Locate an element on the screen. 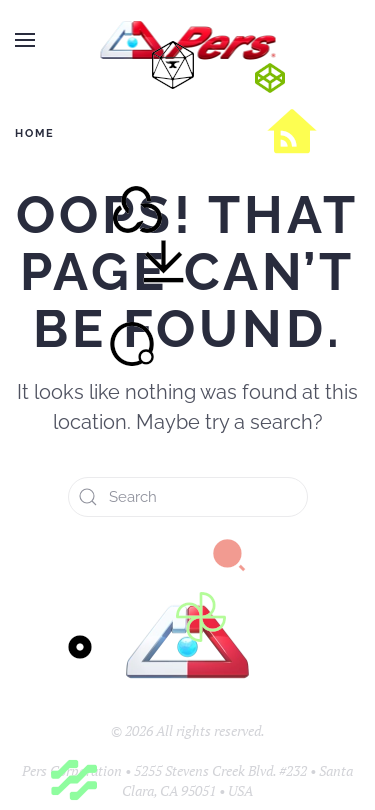  open google photos app is located at coordinates (201, 617).